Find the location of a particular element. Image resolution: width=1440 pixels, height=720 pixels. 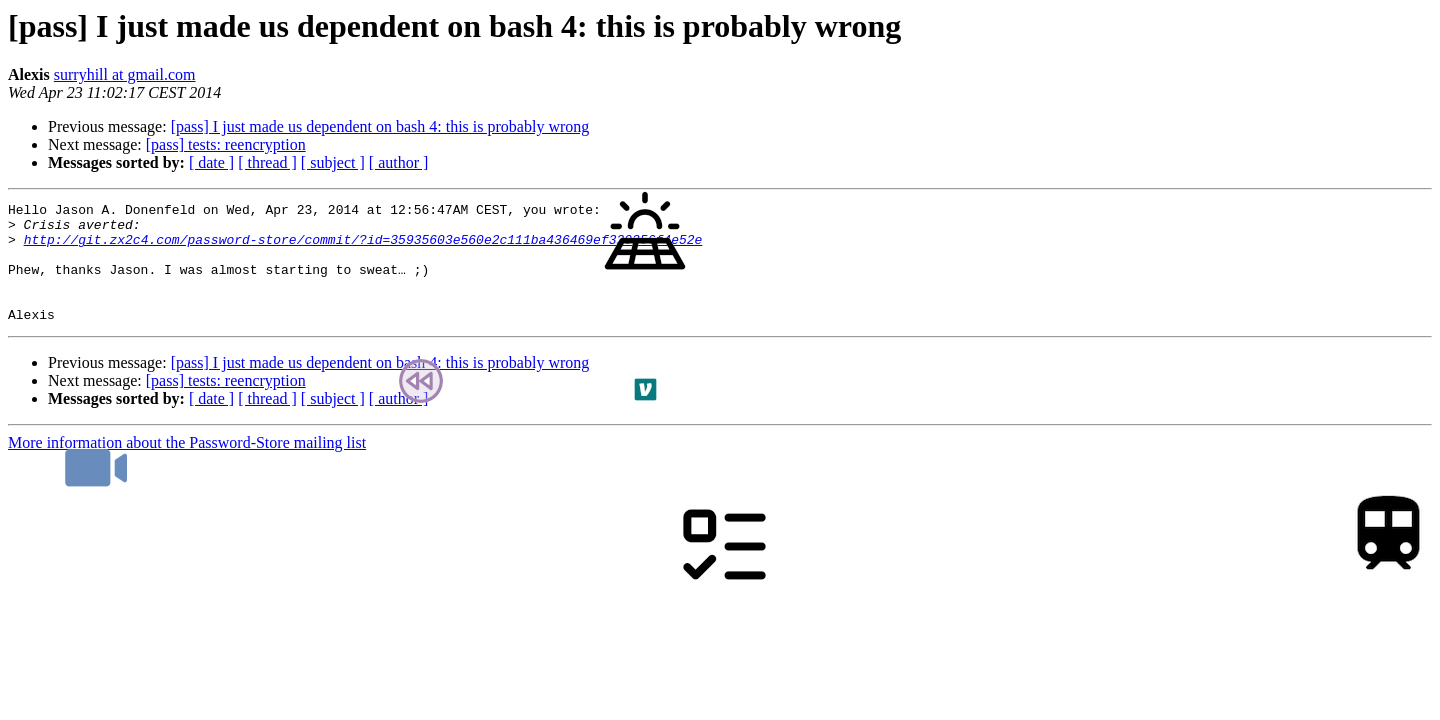

rewind or skip backward in media playback is located at coordinates (421, 381).